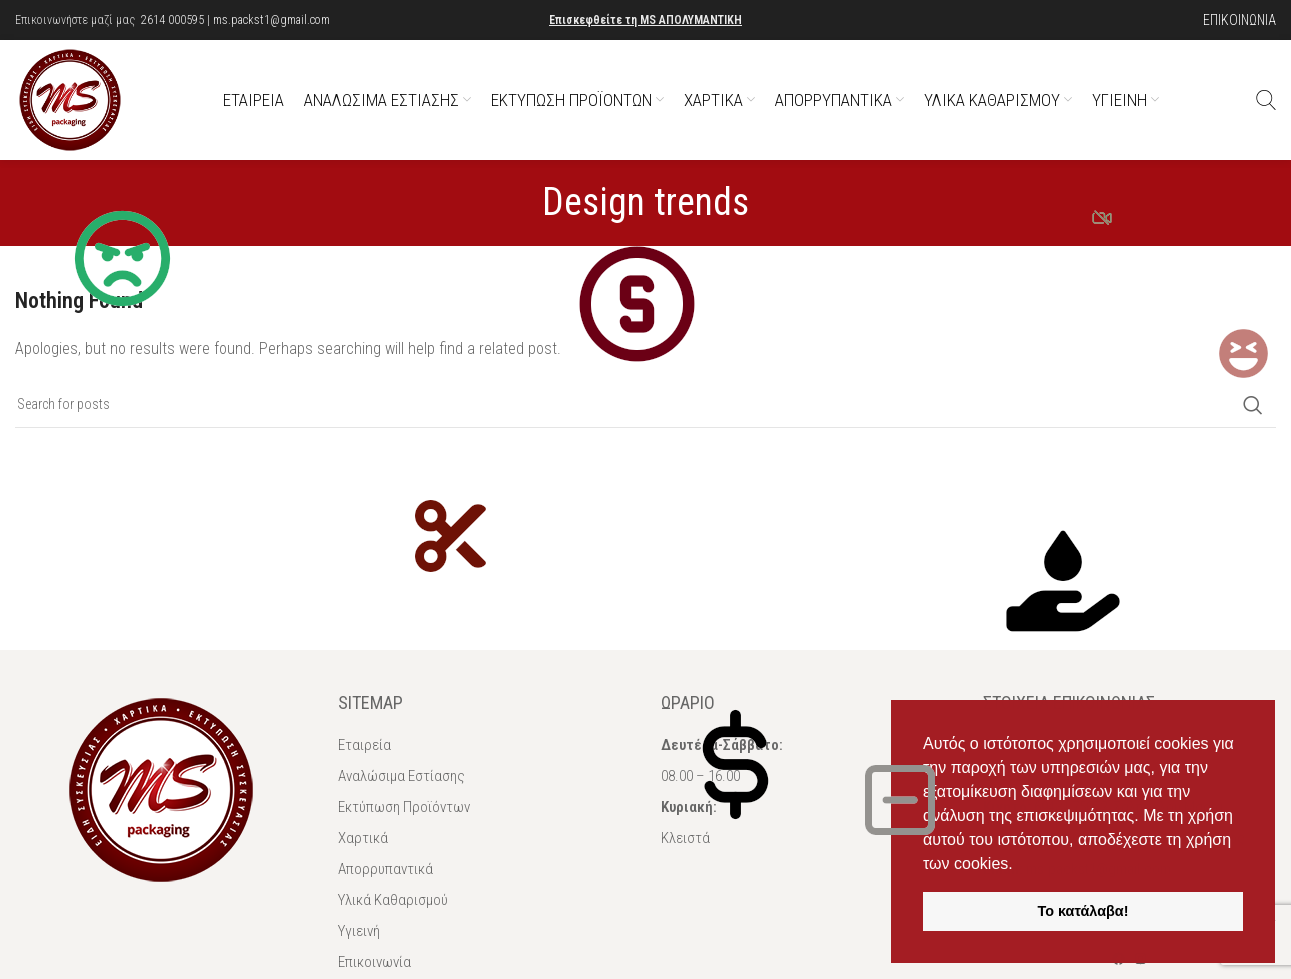 The width and height of the screenshot is (1291, 979). I want to click on cut selected text or content, so click(451, 536).